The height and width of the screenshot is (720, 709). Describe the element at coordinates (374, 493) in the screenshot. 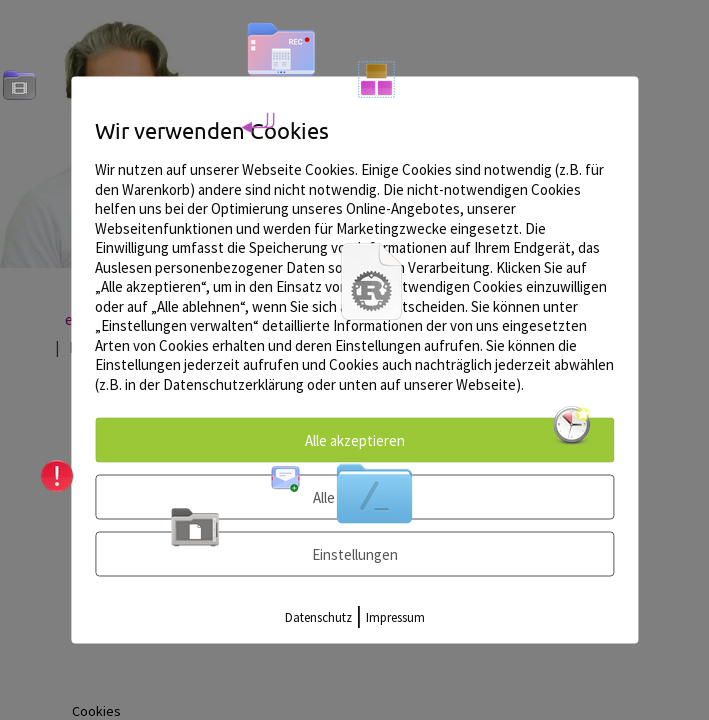

I see `access the root directory` at that location.